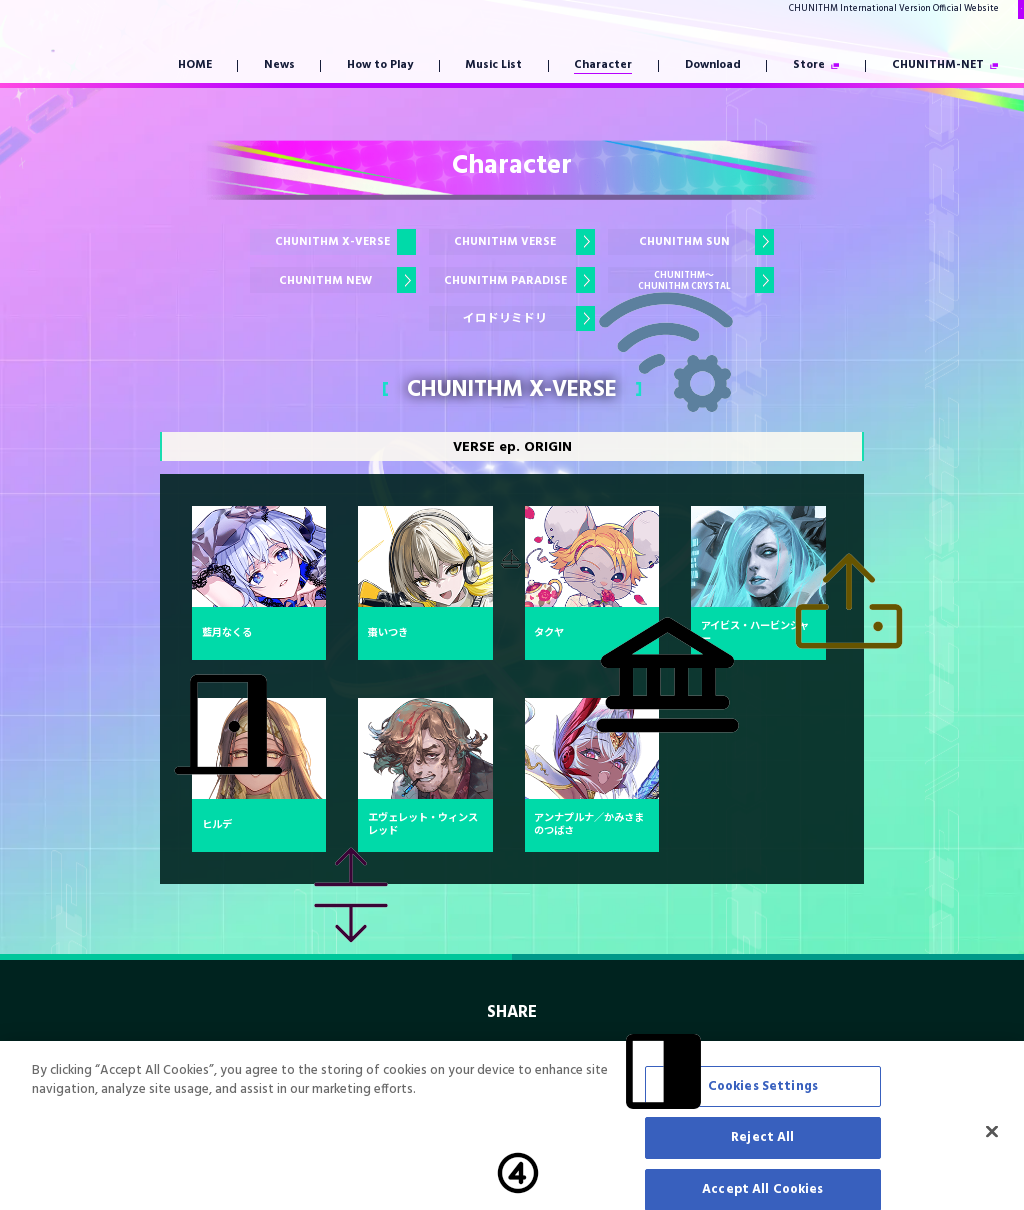 The height and width of the screenshot is (1210, 1024). What do you see at coordinates (663, 1071) in the screenshot?
I see `toggle between split-screen view` at bounding box center [663, 1071].